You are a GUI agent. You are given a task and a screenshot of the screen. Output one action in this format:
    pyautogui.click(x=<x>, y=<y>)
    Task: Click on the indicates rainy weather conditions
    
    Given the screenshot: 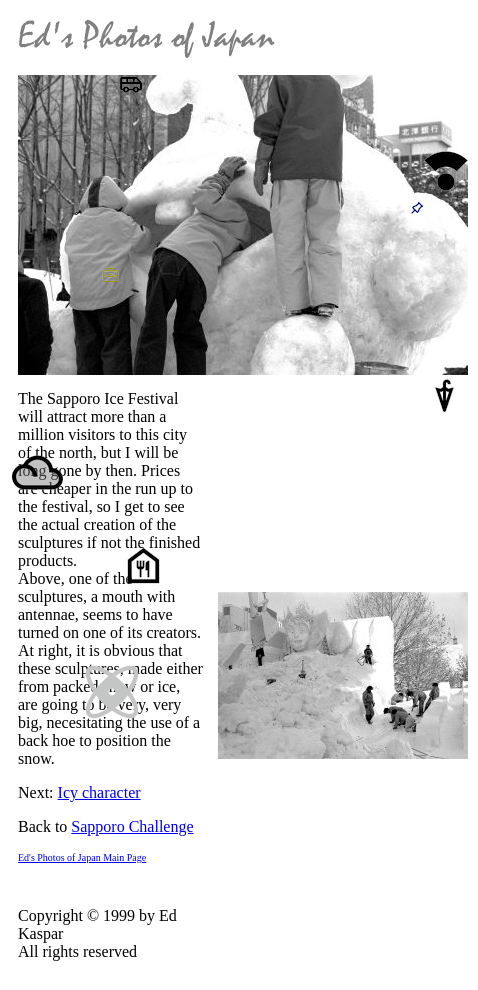 What is the action you would take?
    pyautogui.click(x=444, y=396)
    